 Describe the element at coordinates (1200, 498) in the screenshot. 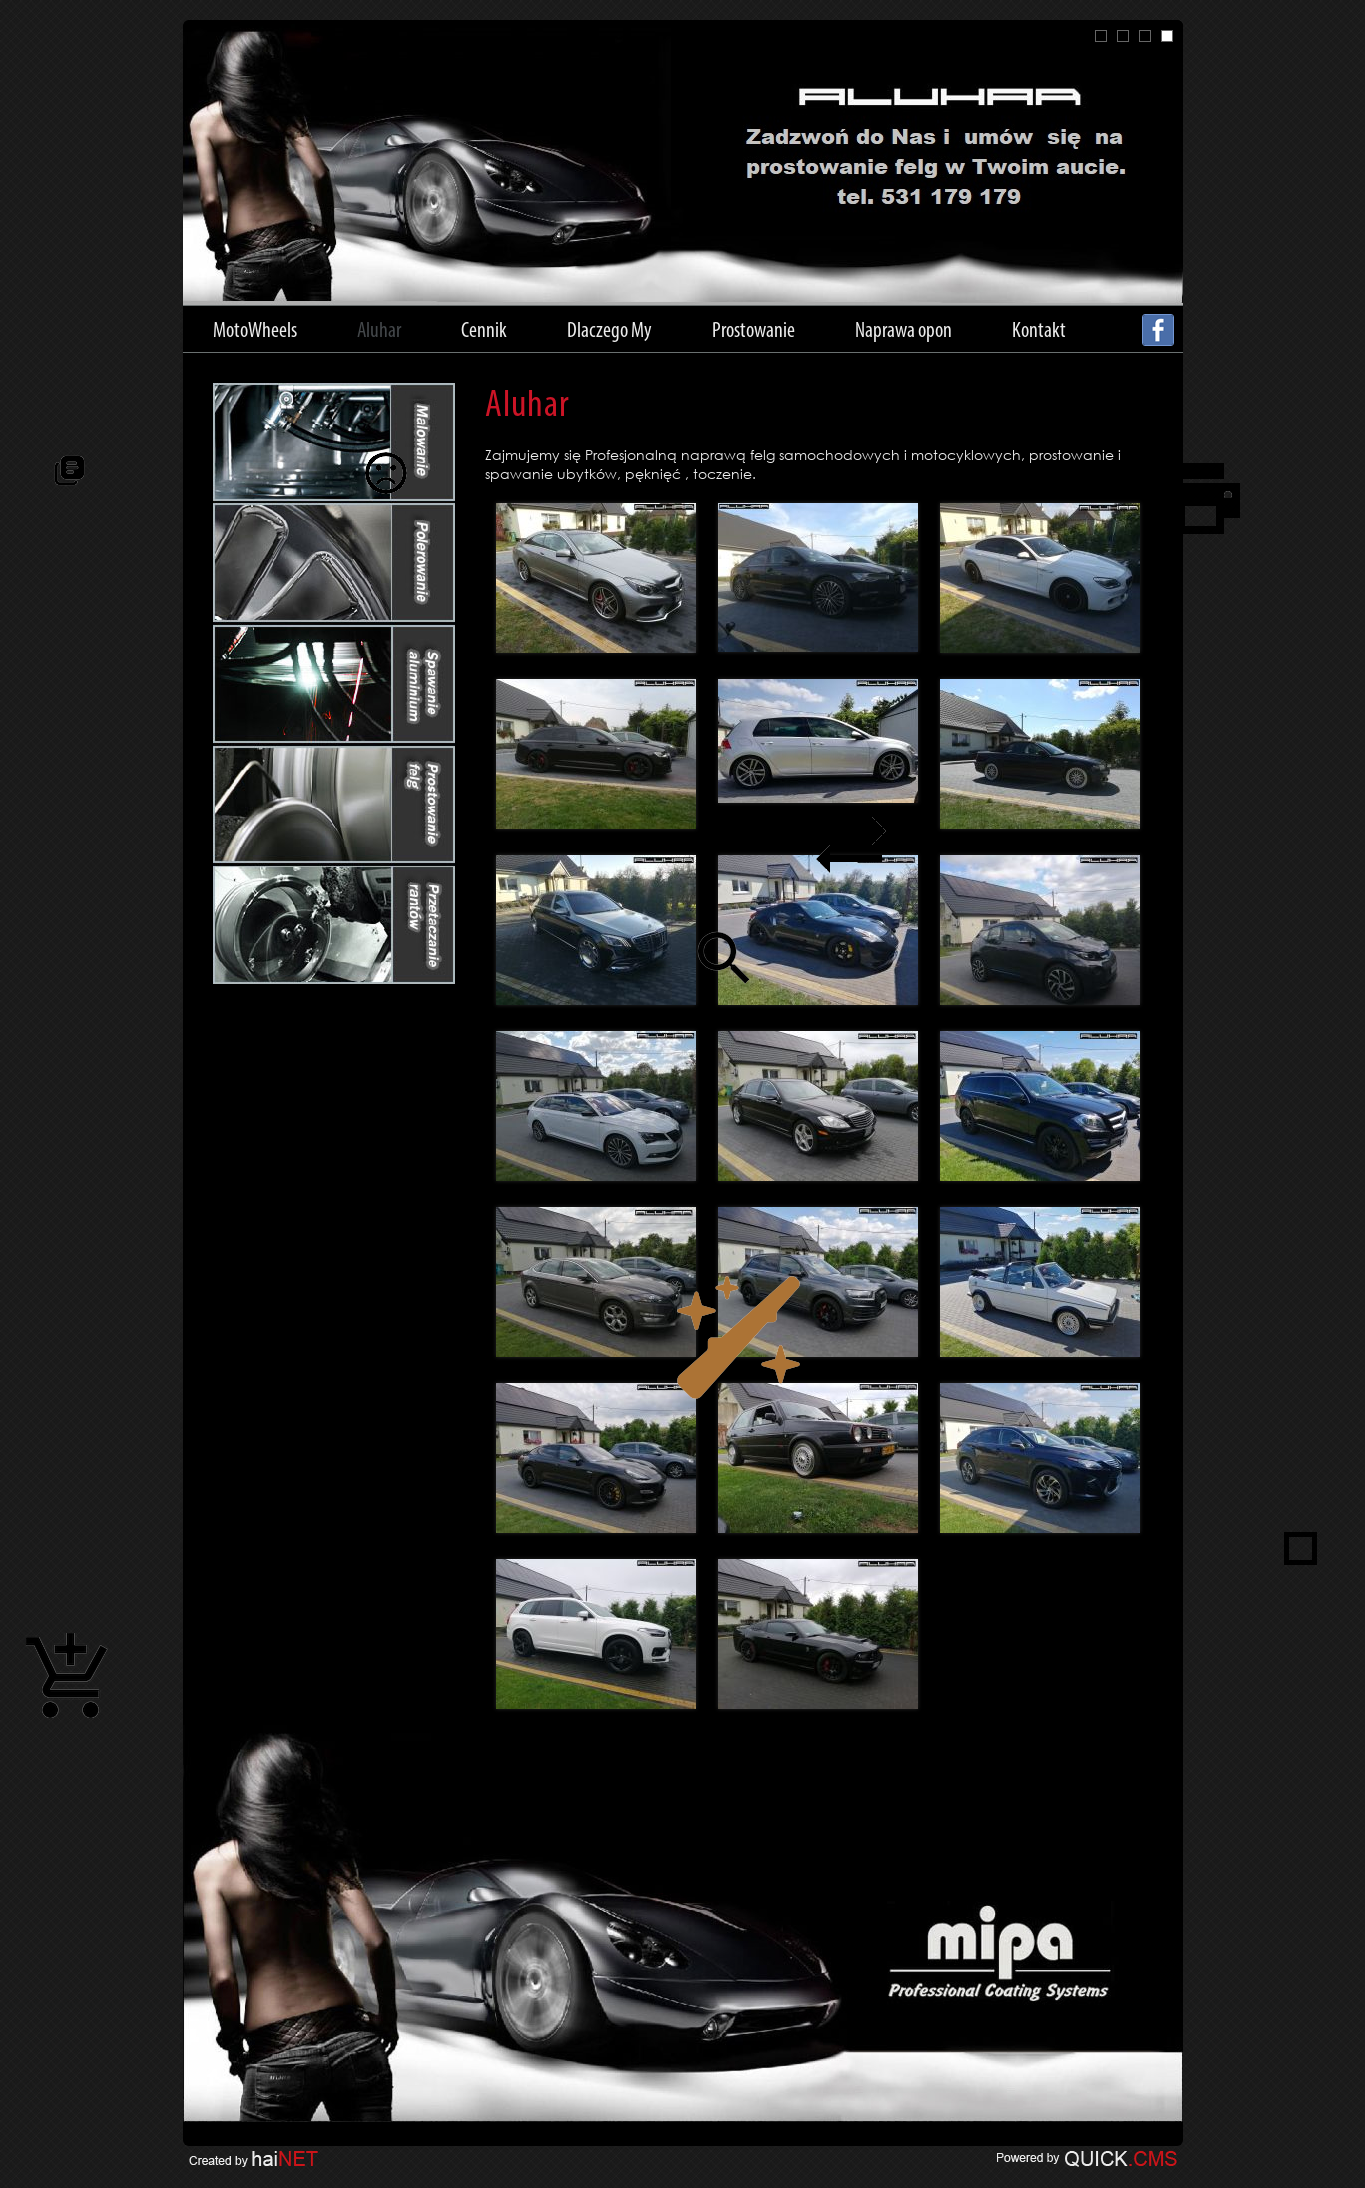

I see `print current document or page` at that location.